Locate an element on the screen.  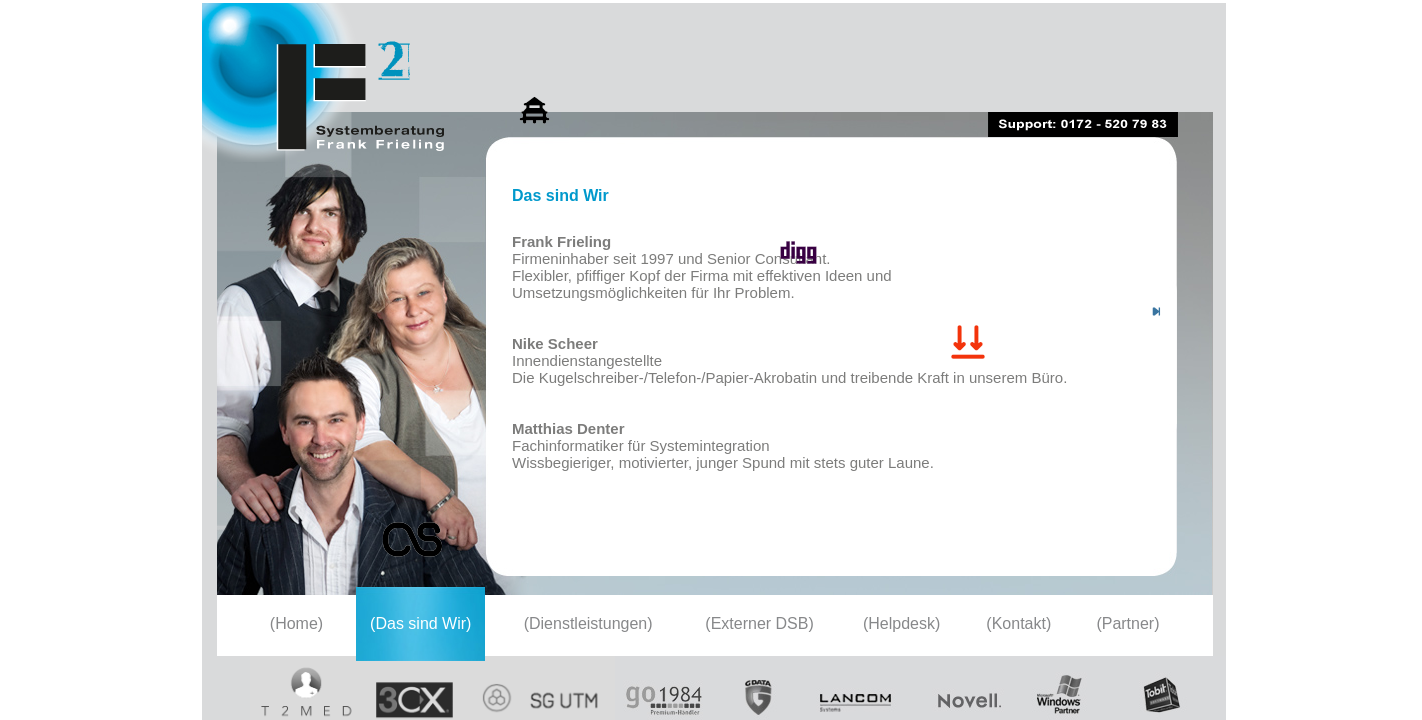
visit digg social news website is located at coordinates (798, 252).